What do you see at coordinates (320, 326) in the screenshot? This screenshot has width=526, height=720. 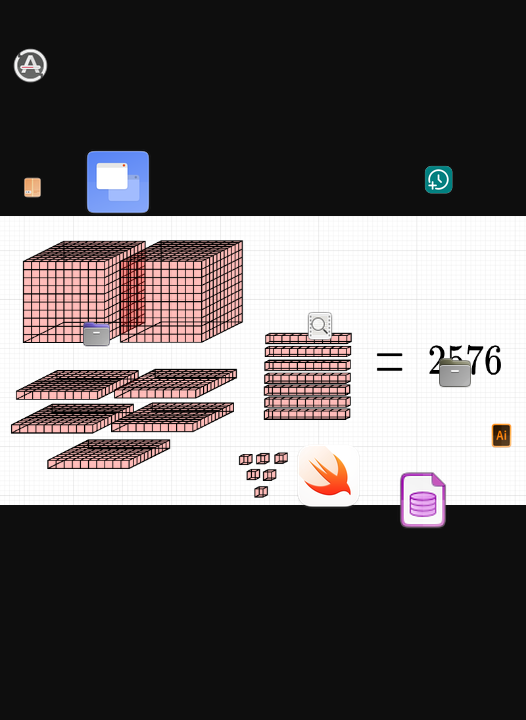 I see `open the system logs application` at bounding box center [320, 326].